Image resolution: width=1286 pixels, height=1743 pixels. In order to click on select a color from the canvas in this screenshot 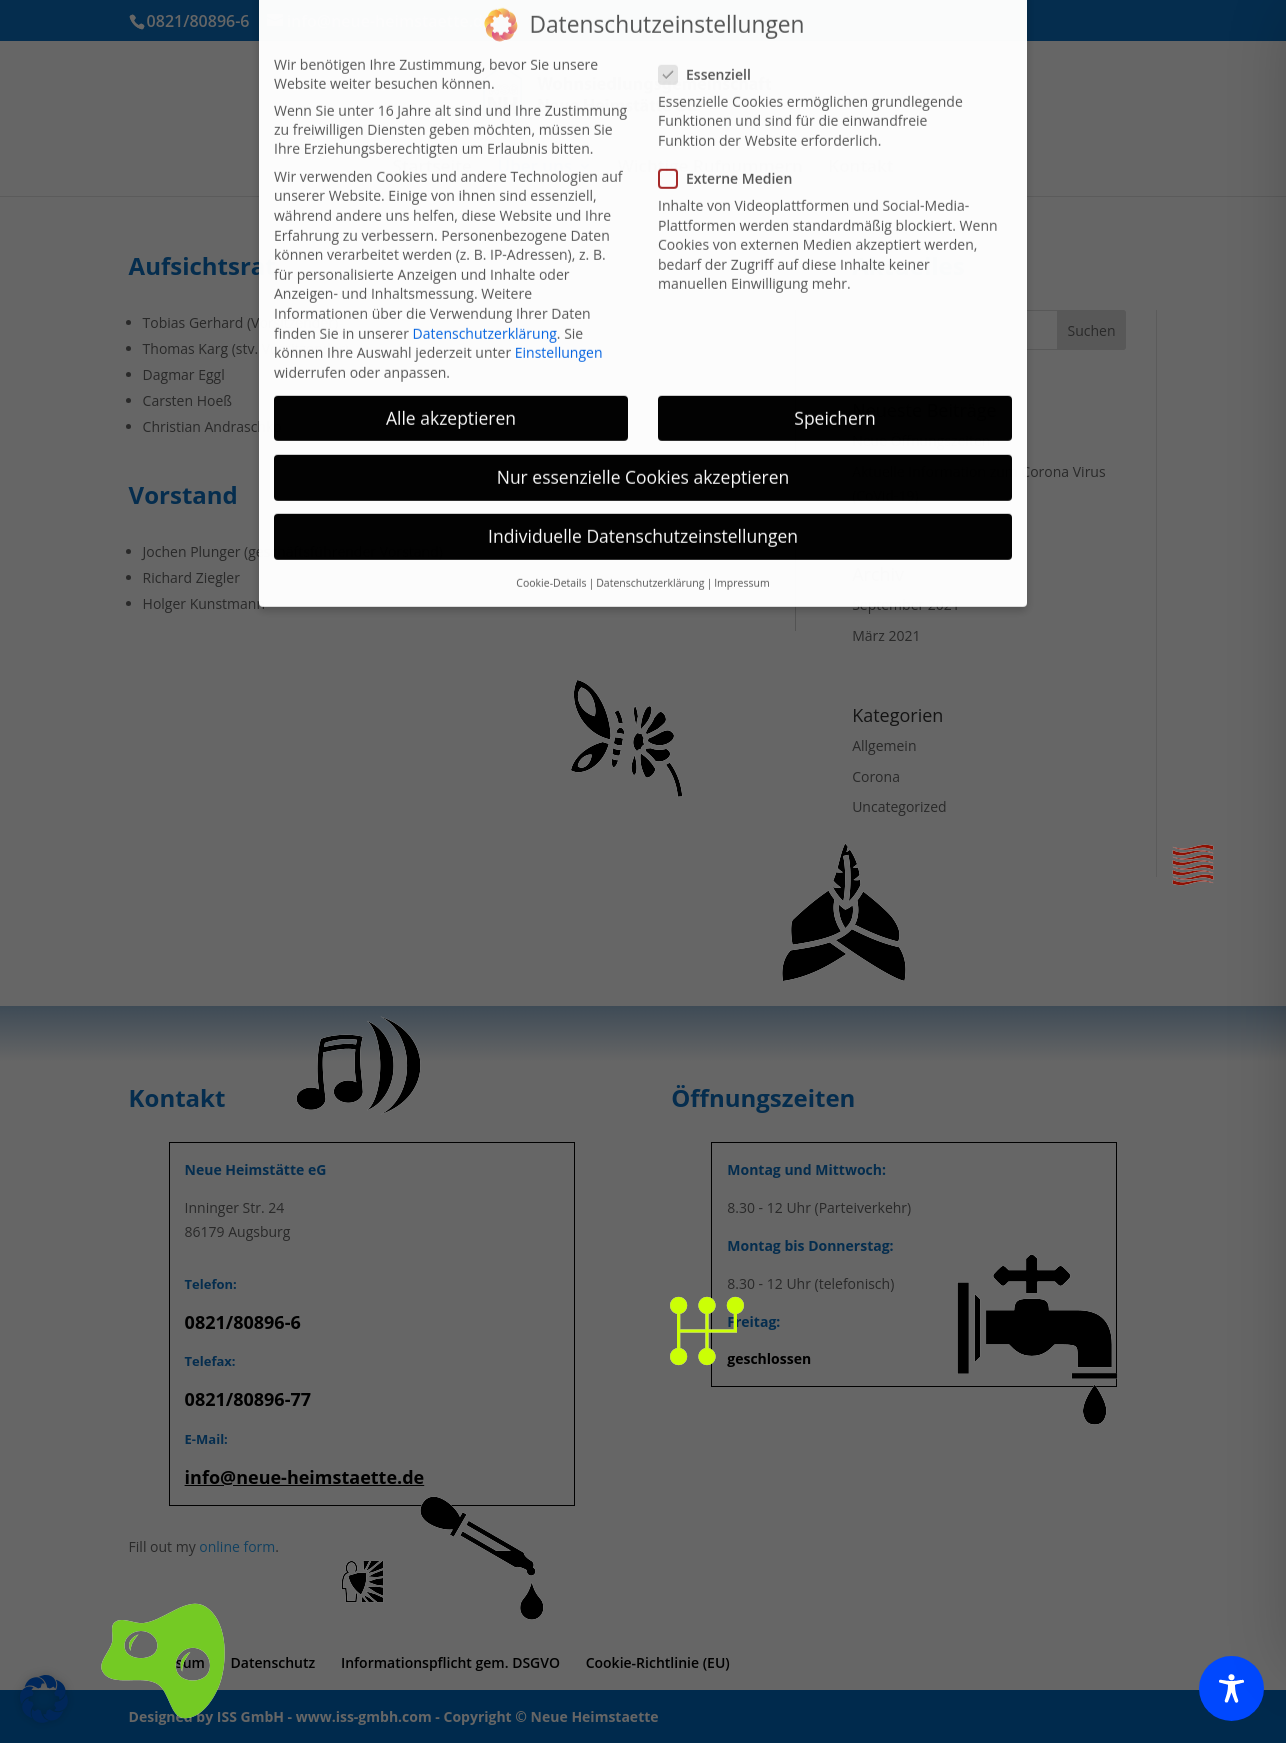, I will do `click(481, 1557)`.